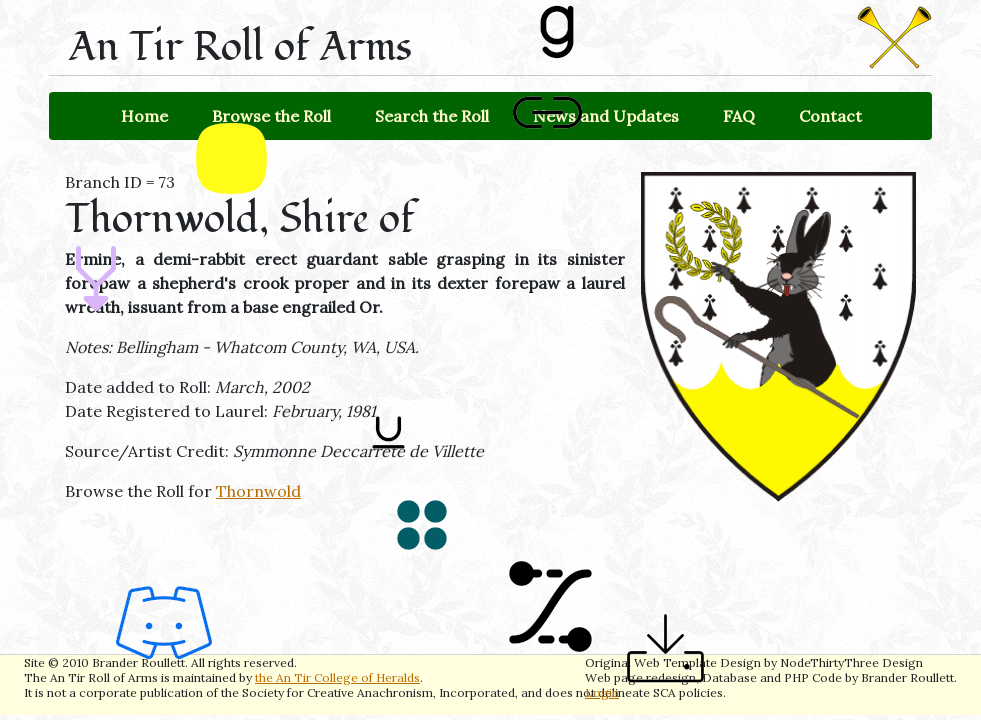 The width and height of the screenshot is (981, 720). Describe the element at coordinates (557, 32) in the screenshot. I see `open the Goodreads app` at that location.